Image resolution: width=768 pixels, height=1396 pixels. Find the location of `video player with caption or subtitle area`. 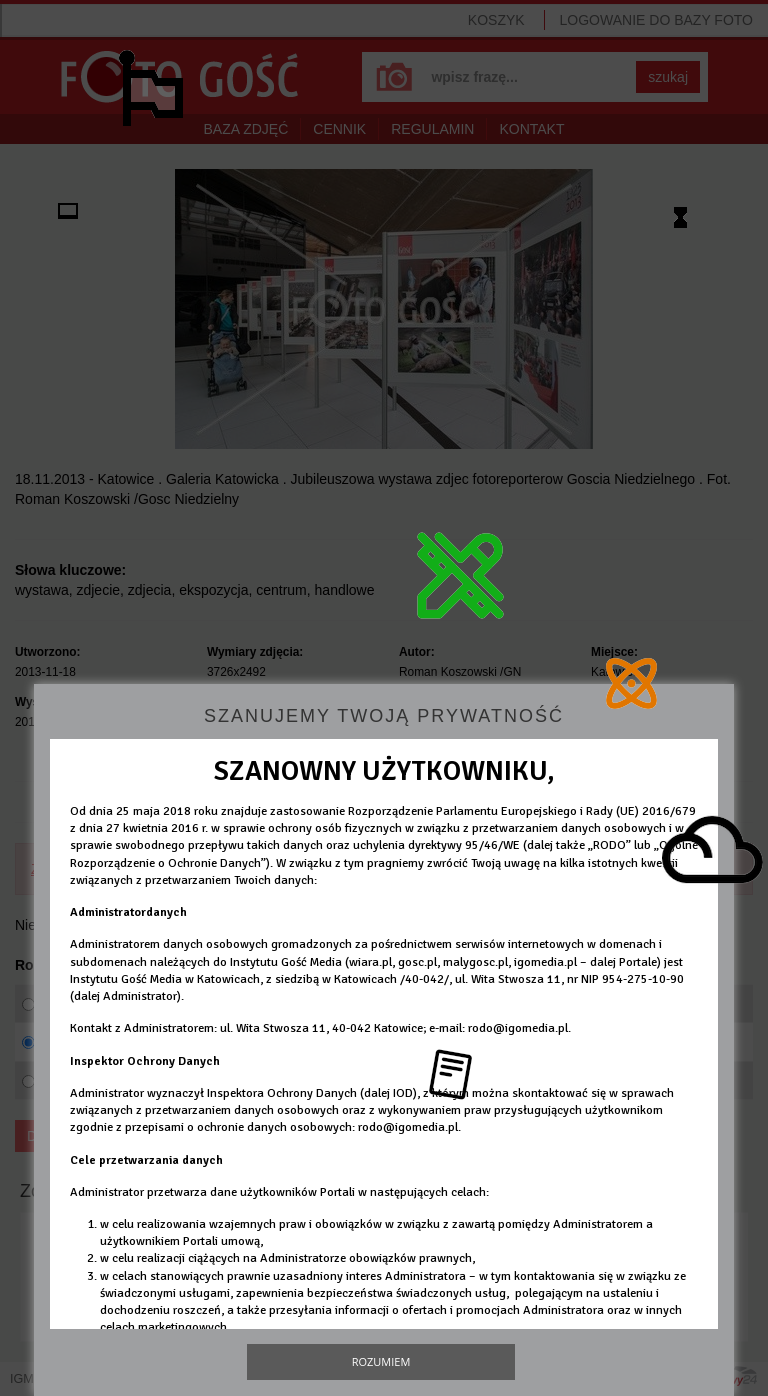

video player with caption or subtitle area is located at coordinates (68, 211).